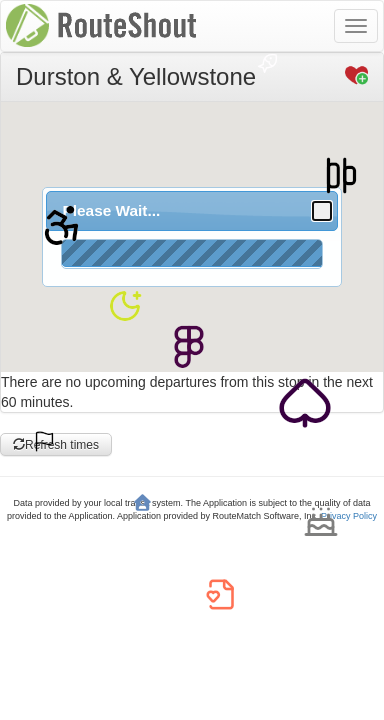 The image size is (384, 720). What do you see at coordinates (321, 521) in the screenshot?
I see `indicates a birthday or celebration` at bounding box center [321, 521].